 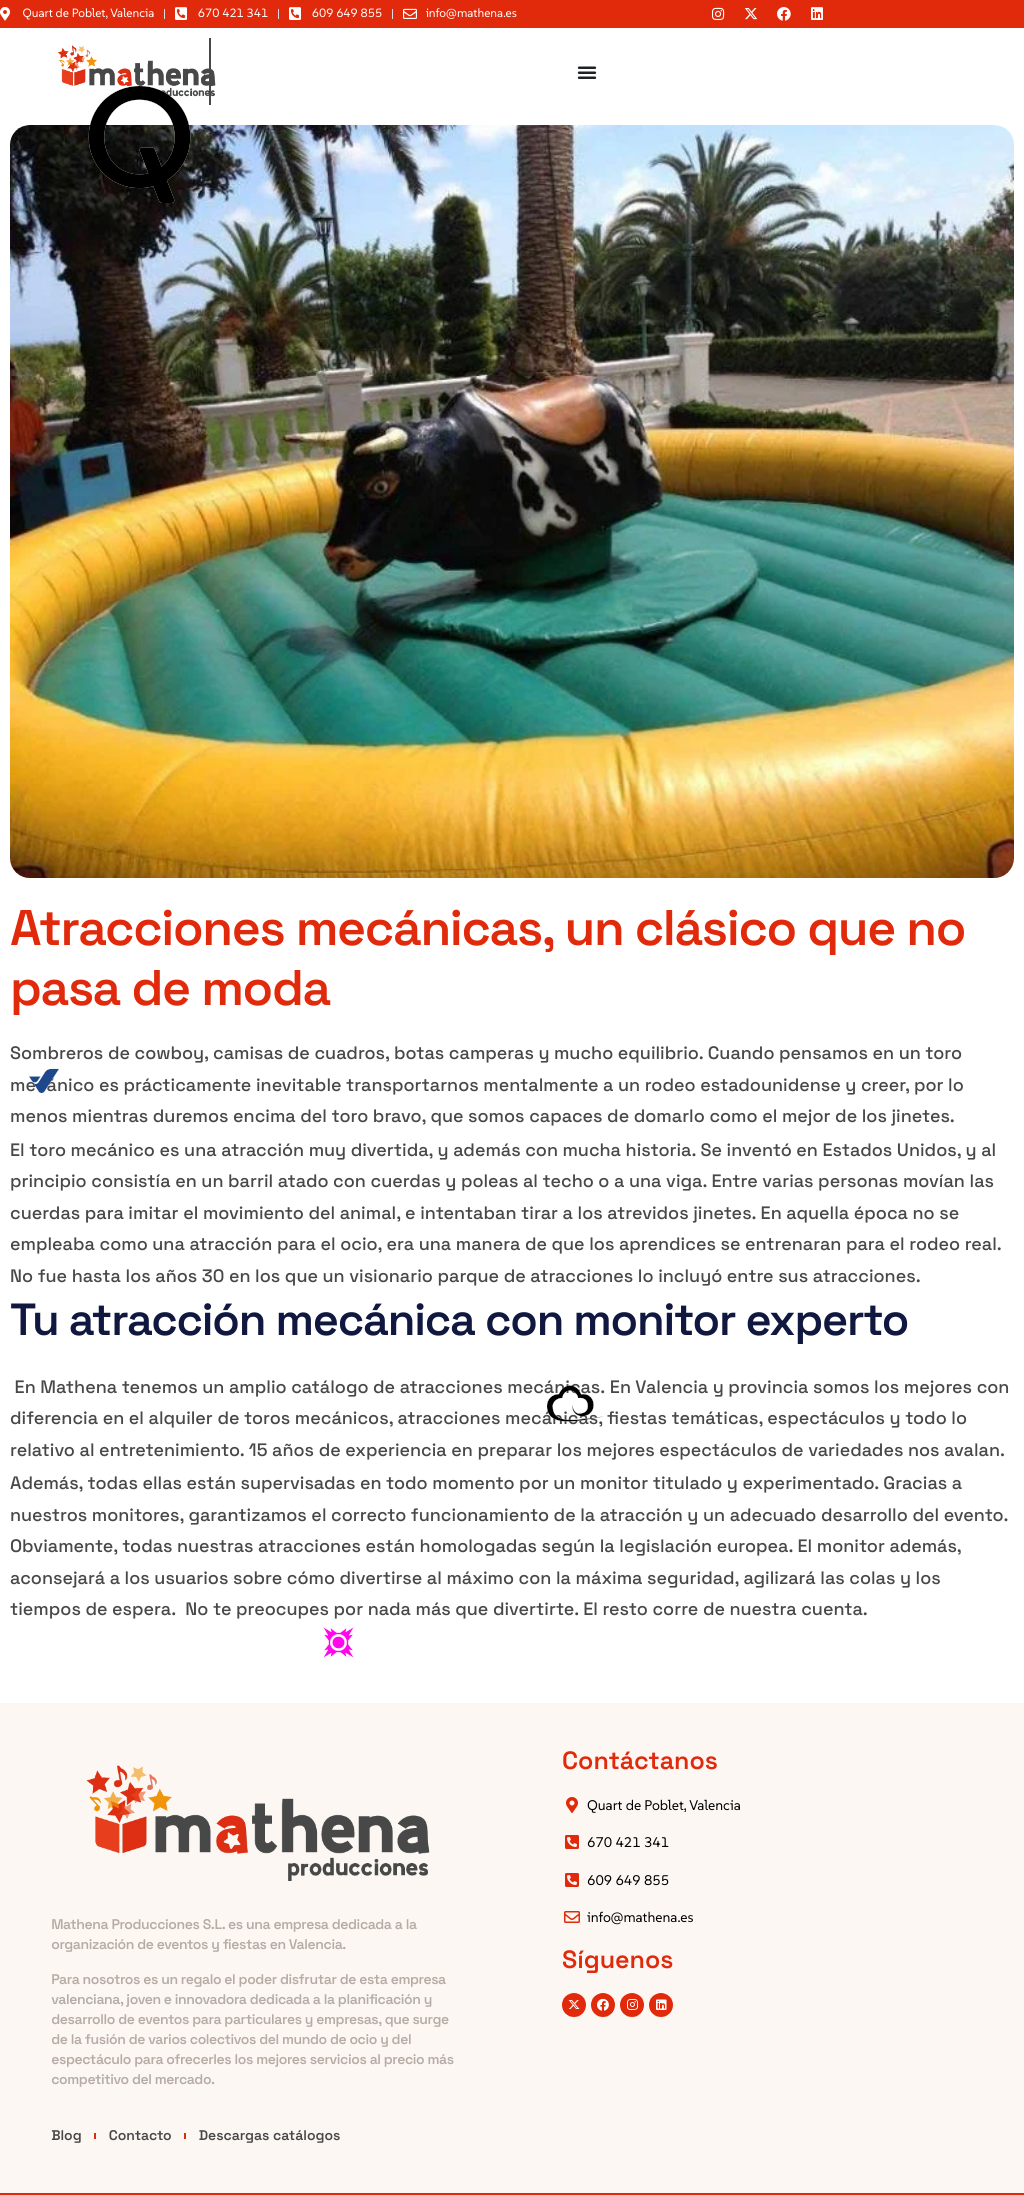 I want to click on sith order logo from star wars, so click(x=338, y=1642).